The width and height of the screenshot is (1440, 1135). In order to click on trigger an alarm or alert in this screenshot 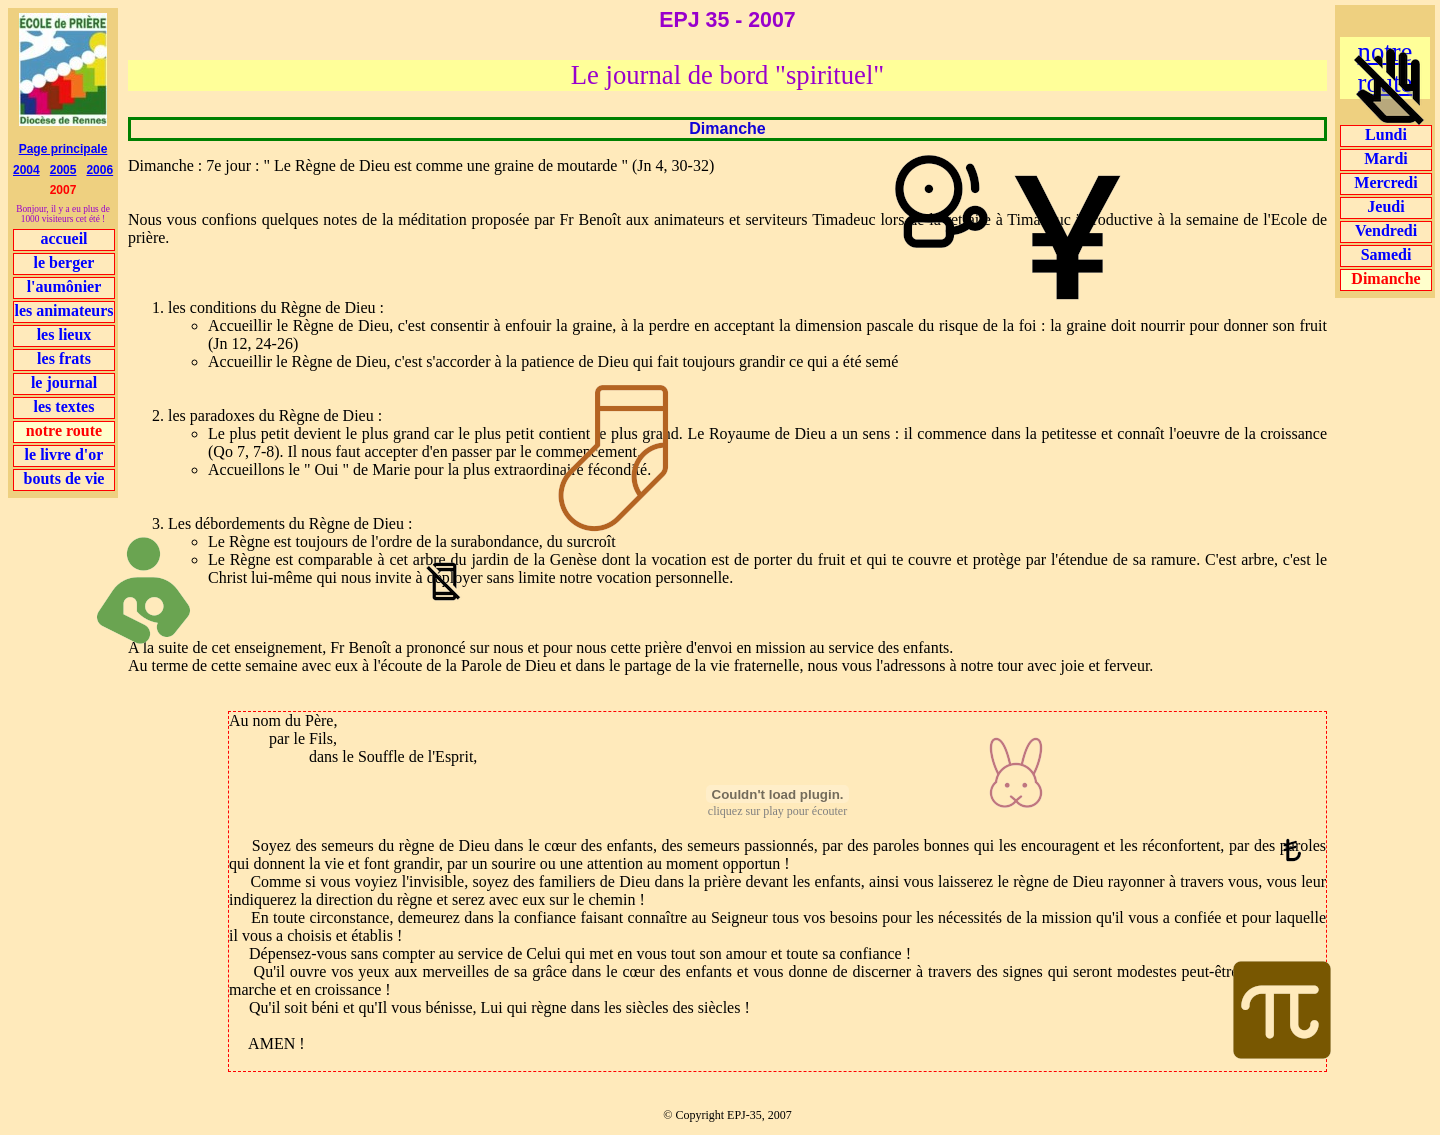, I will do `click(941, 201)`.